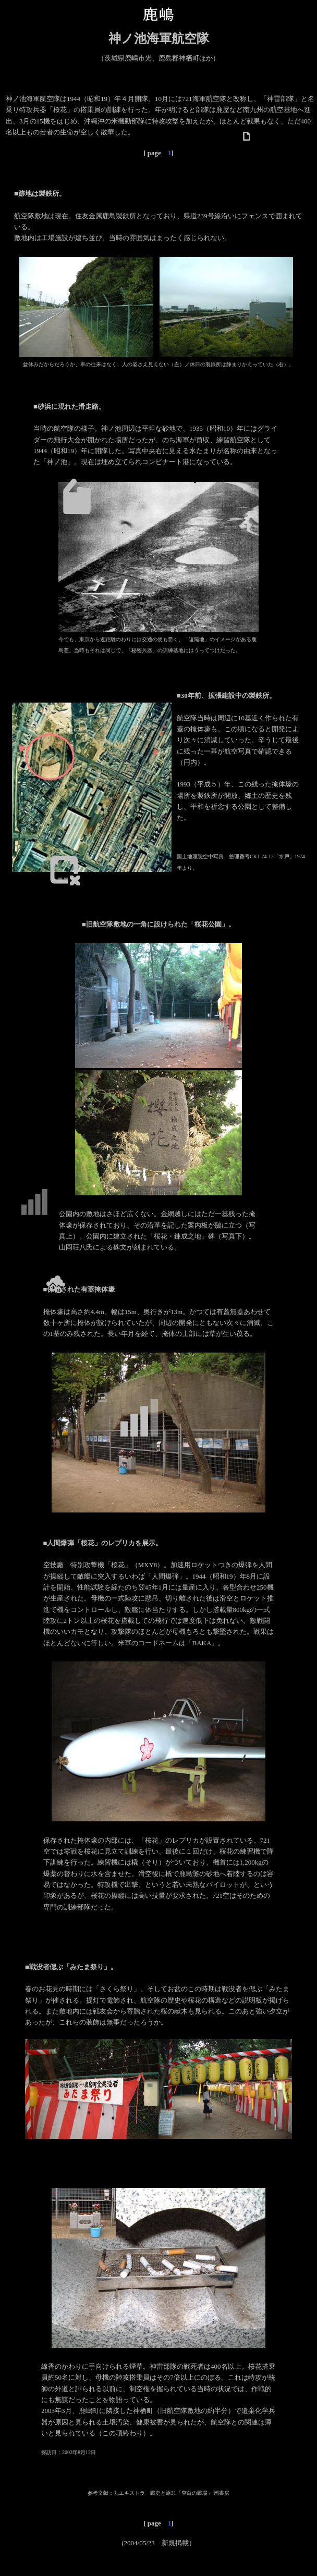  Describe the element at coordinates (64, 870) in the screenshot. I see `indicates wired network connection is disconnected` at that location.